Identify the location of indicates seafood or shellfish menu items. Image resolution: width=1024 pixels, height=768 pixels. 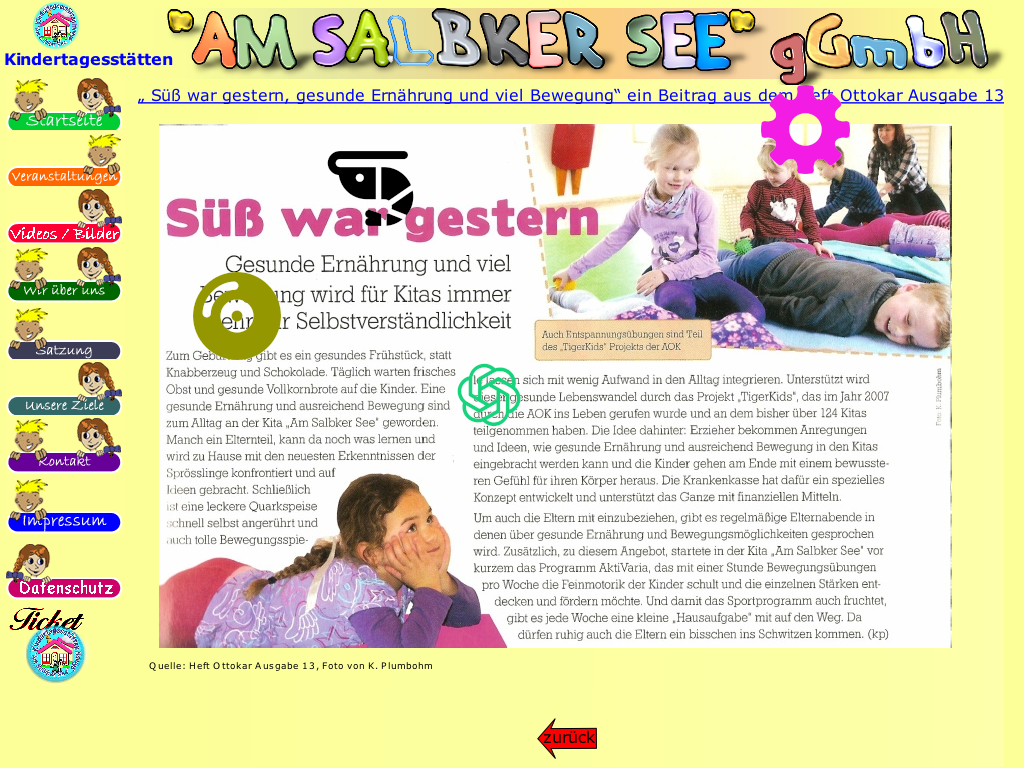
(370, 188).